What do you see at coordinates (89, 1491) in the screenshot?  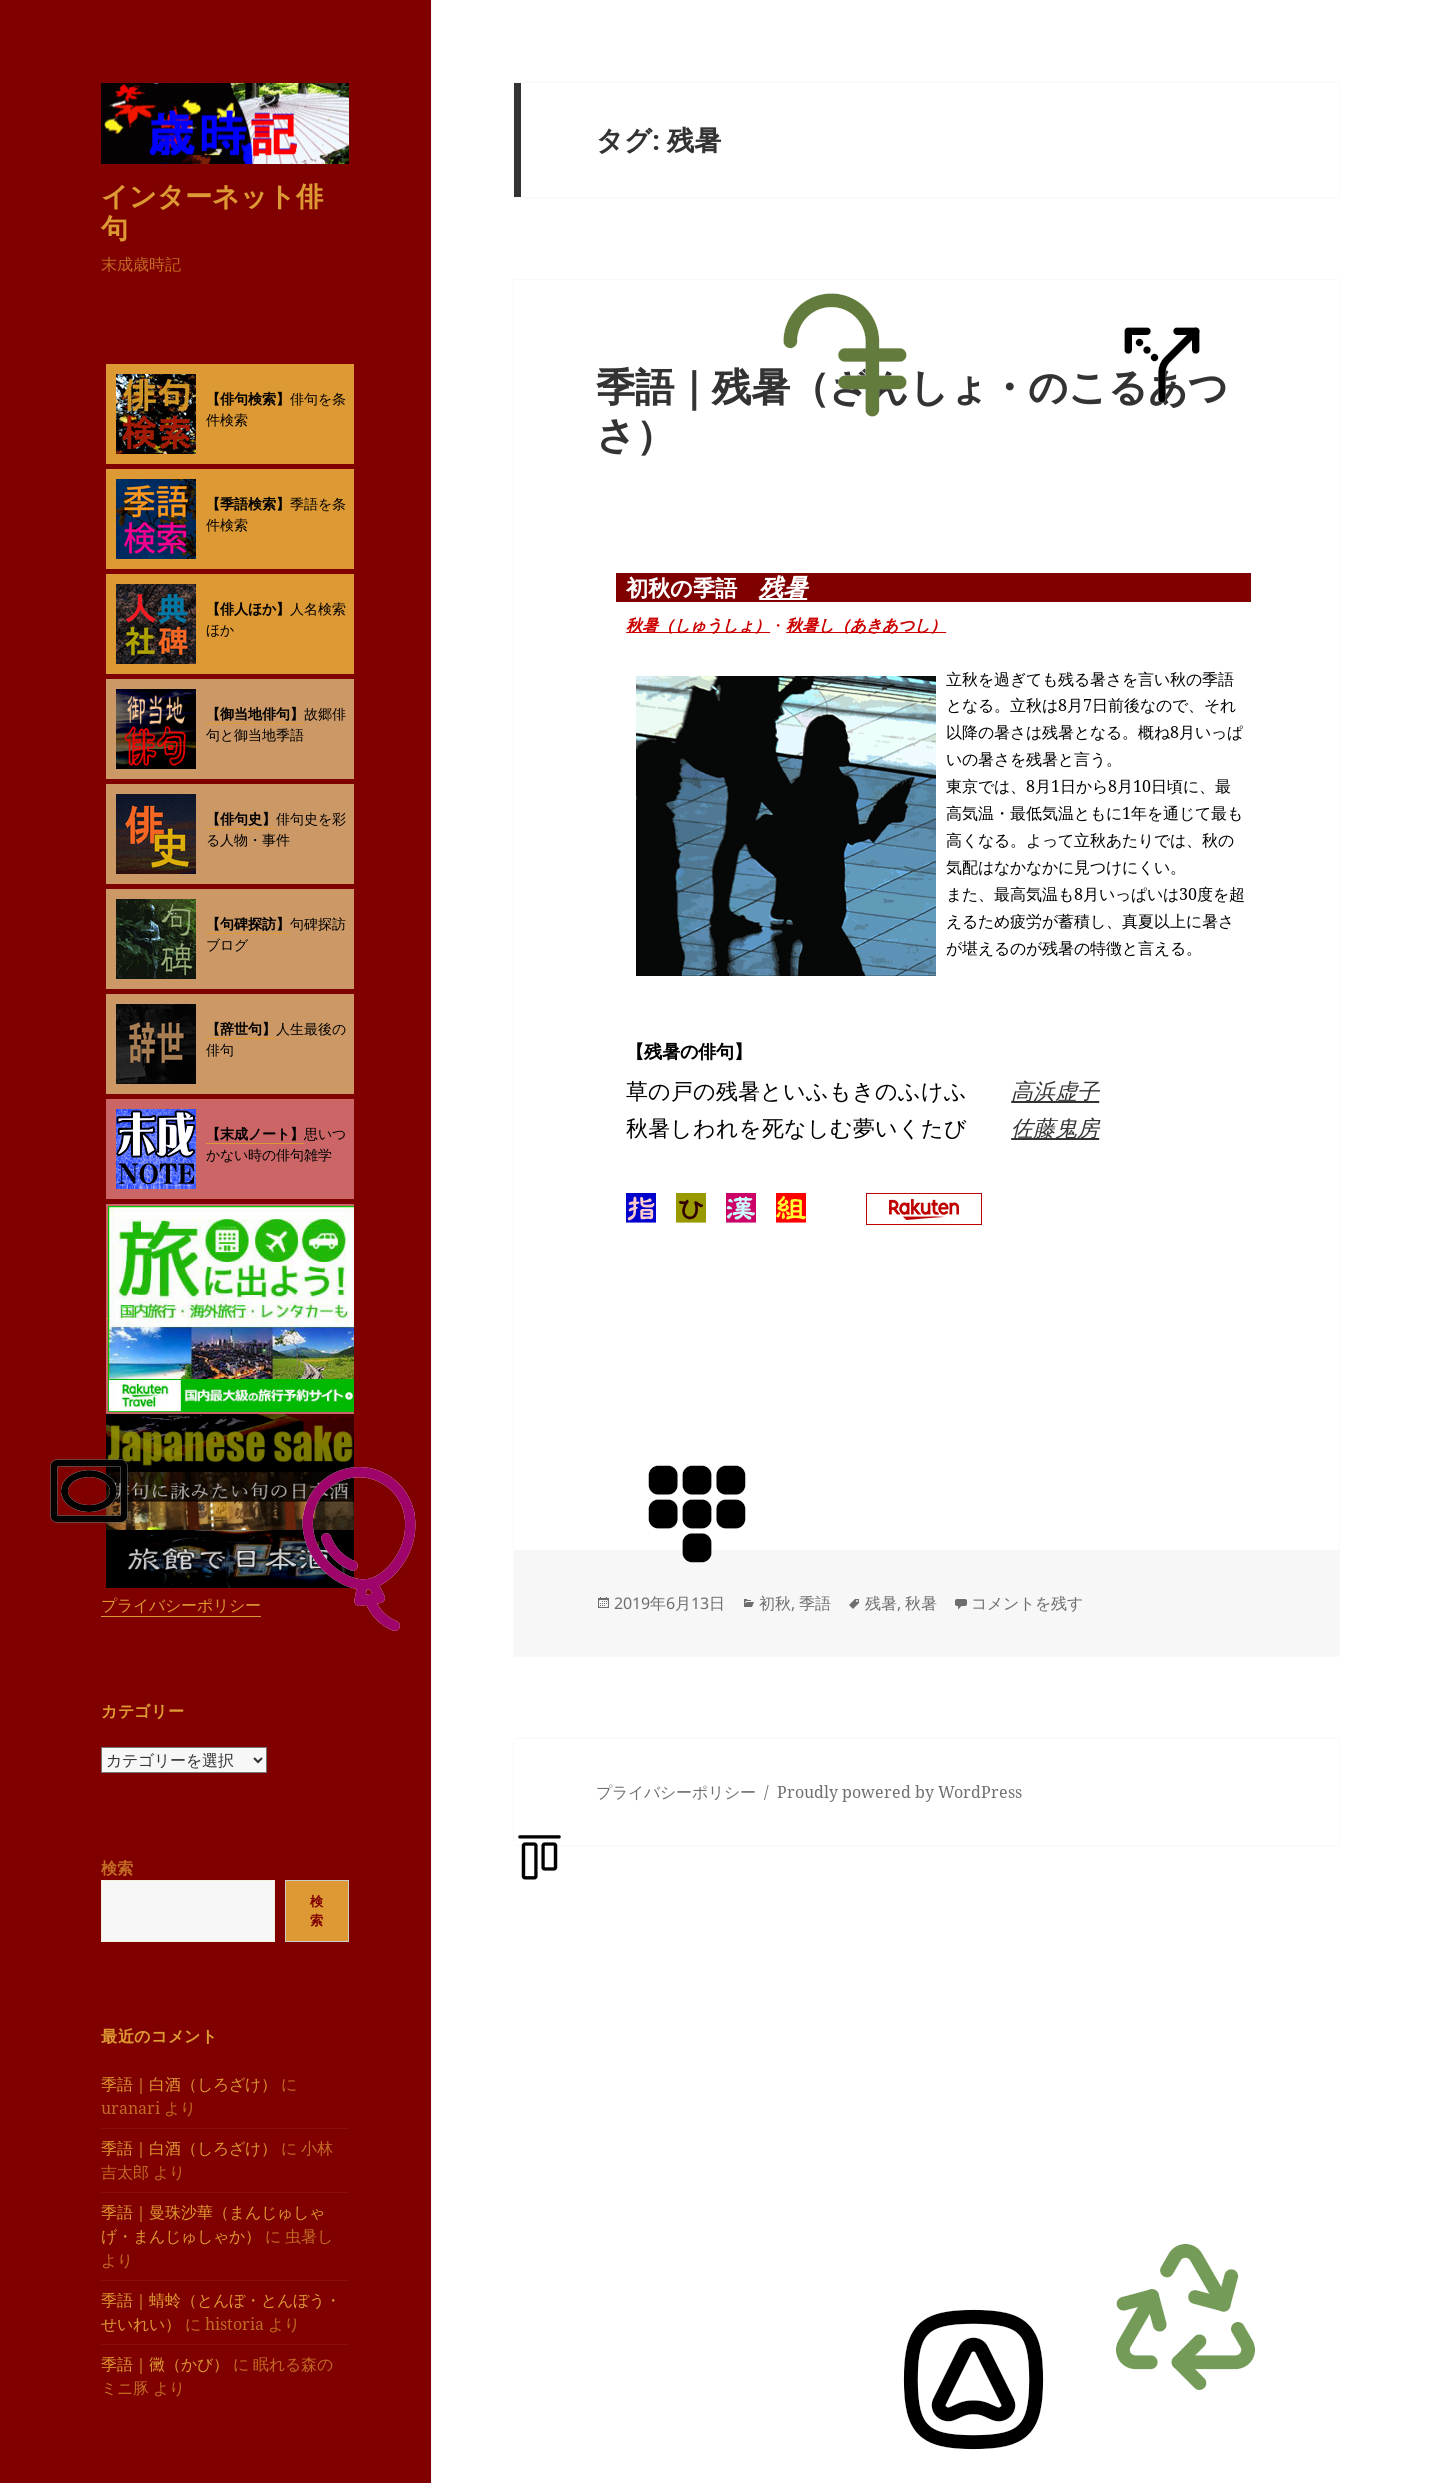 I see `apply vignette effect to photo` at bounding box center [89, 1491].